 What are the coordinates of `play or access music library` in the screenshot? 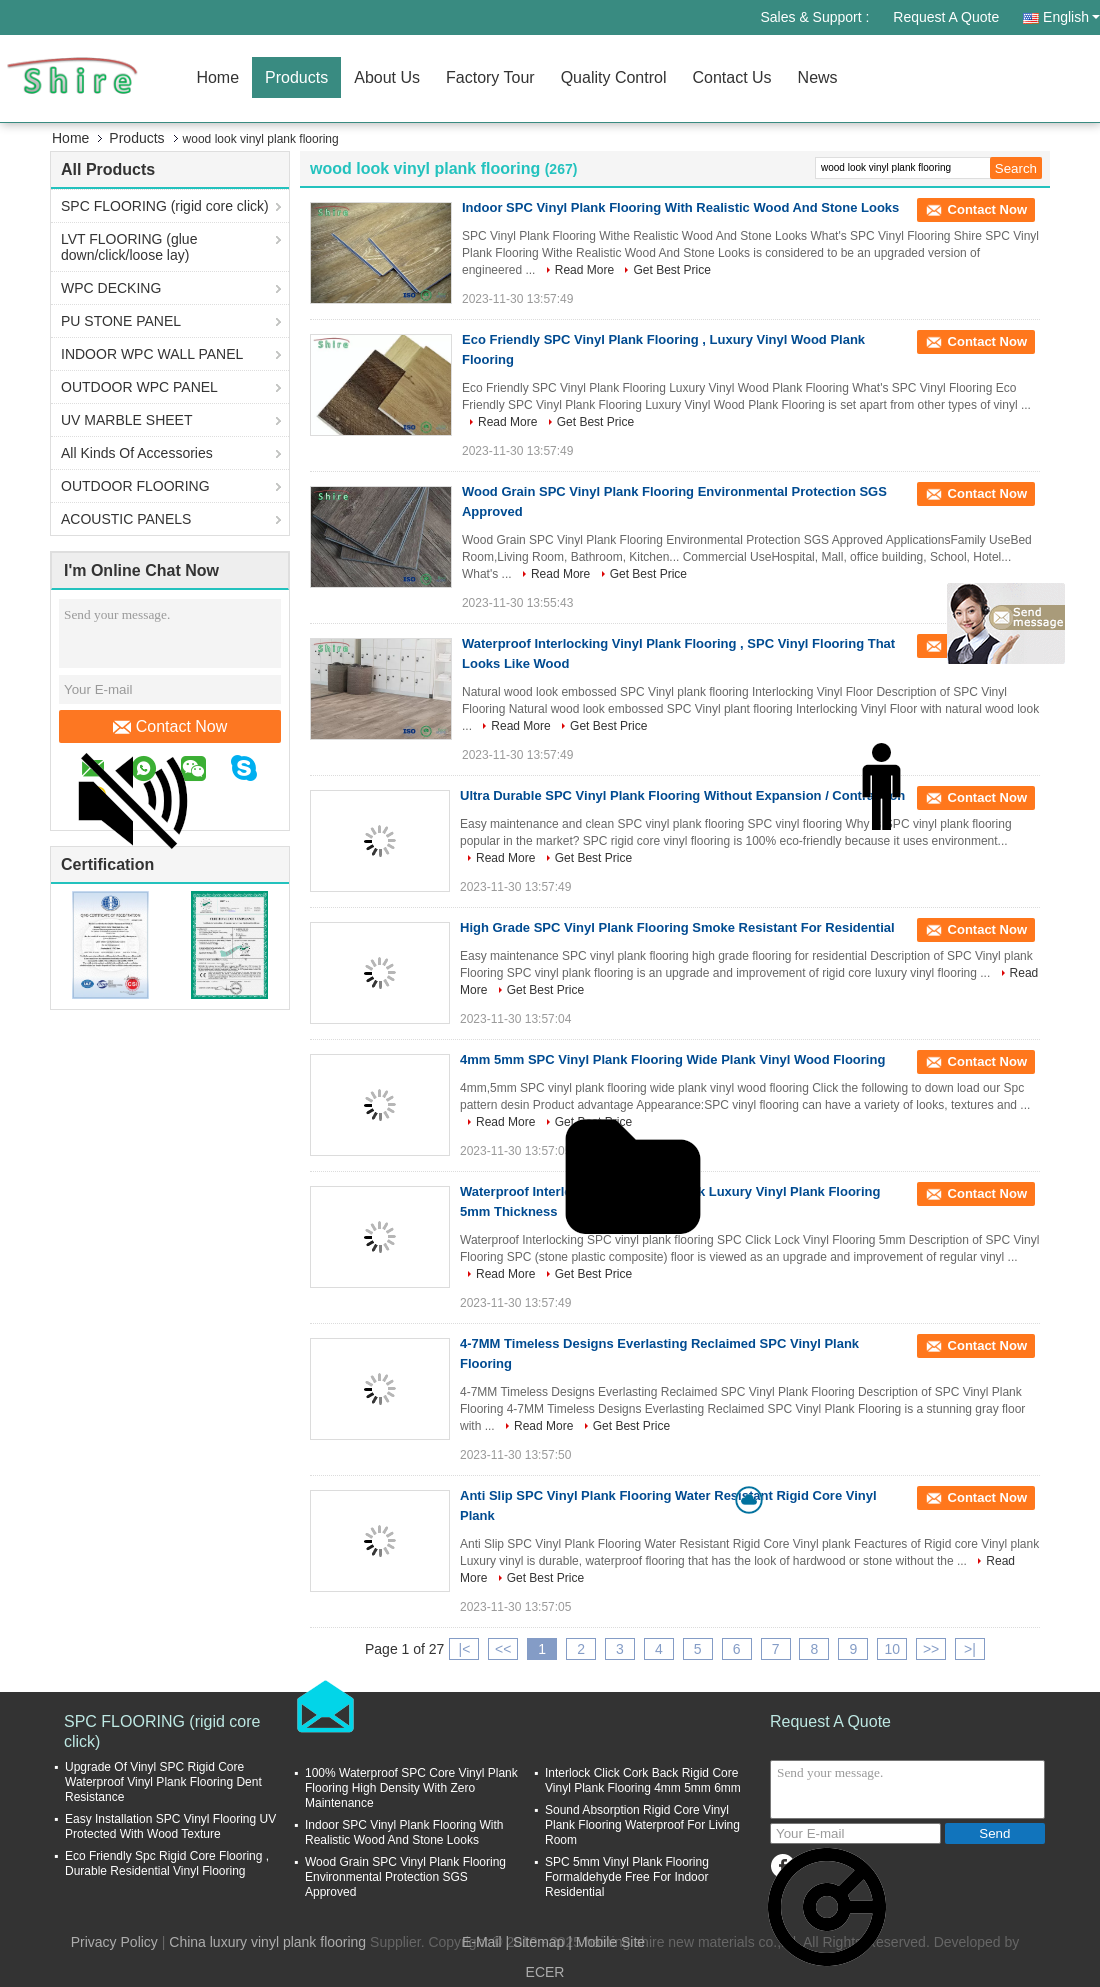 It's located at (827, 1907).